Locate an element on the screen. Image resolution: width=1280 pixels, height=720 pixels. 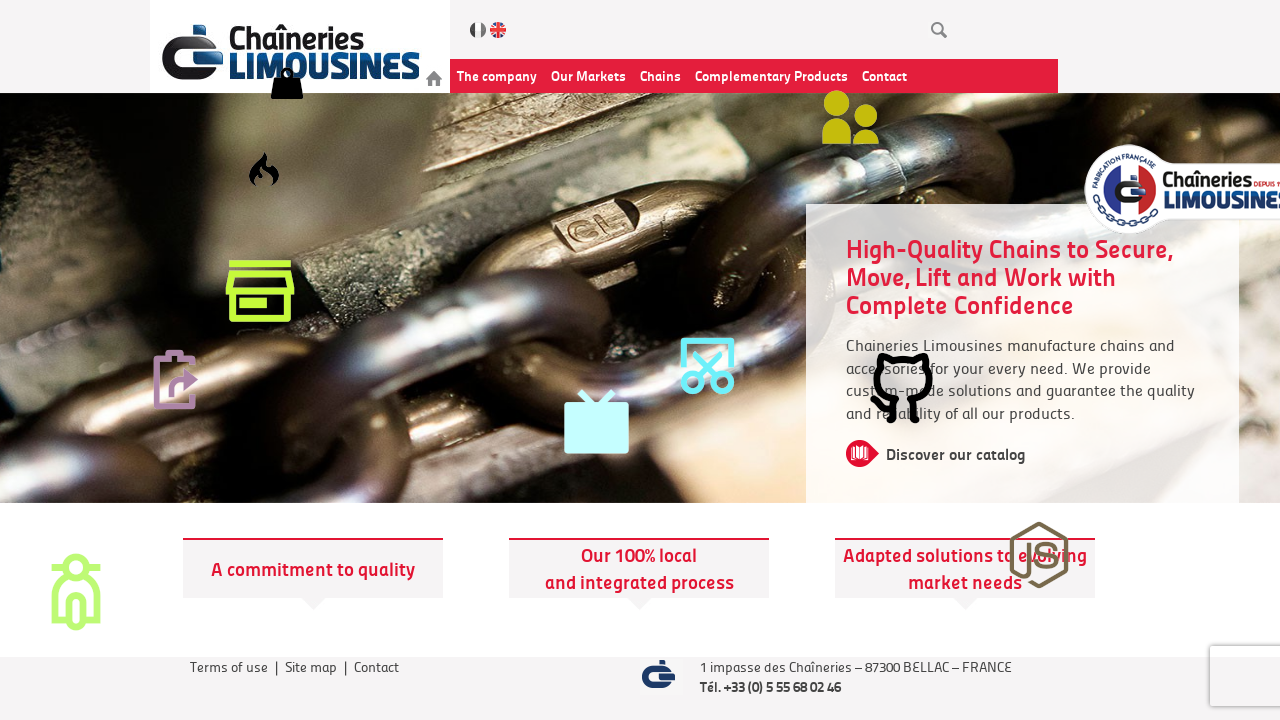
Node.js runtime environment logo is located at coordinates (1039, 555).